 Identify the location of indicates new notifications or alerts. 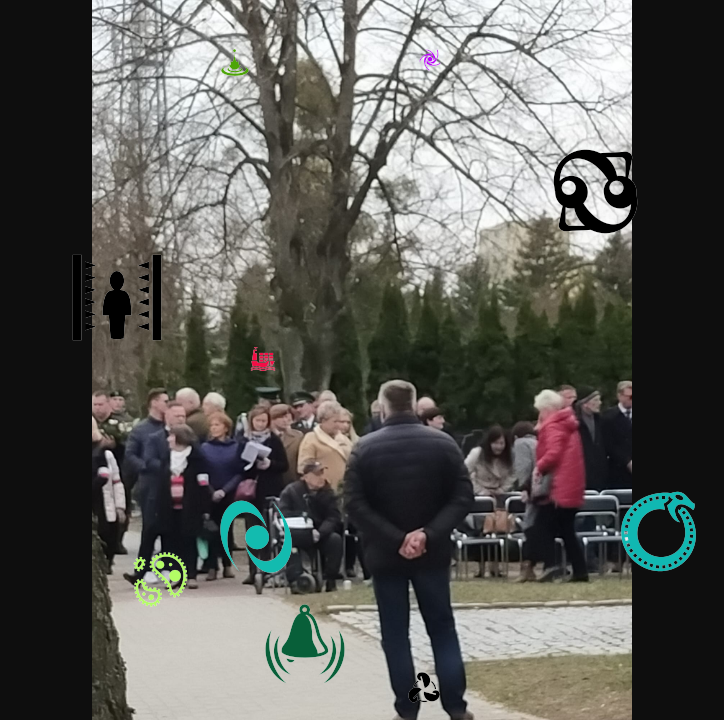
(305, 643).